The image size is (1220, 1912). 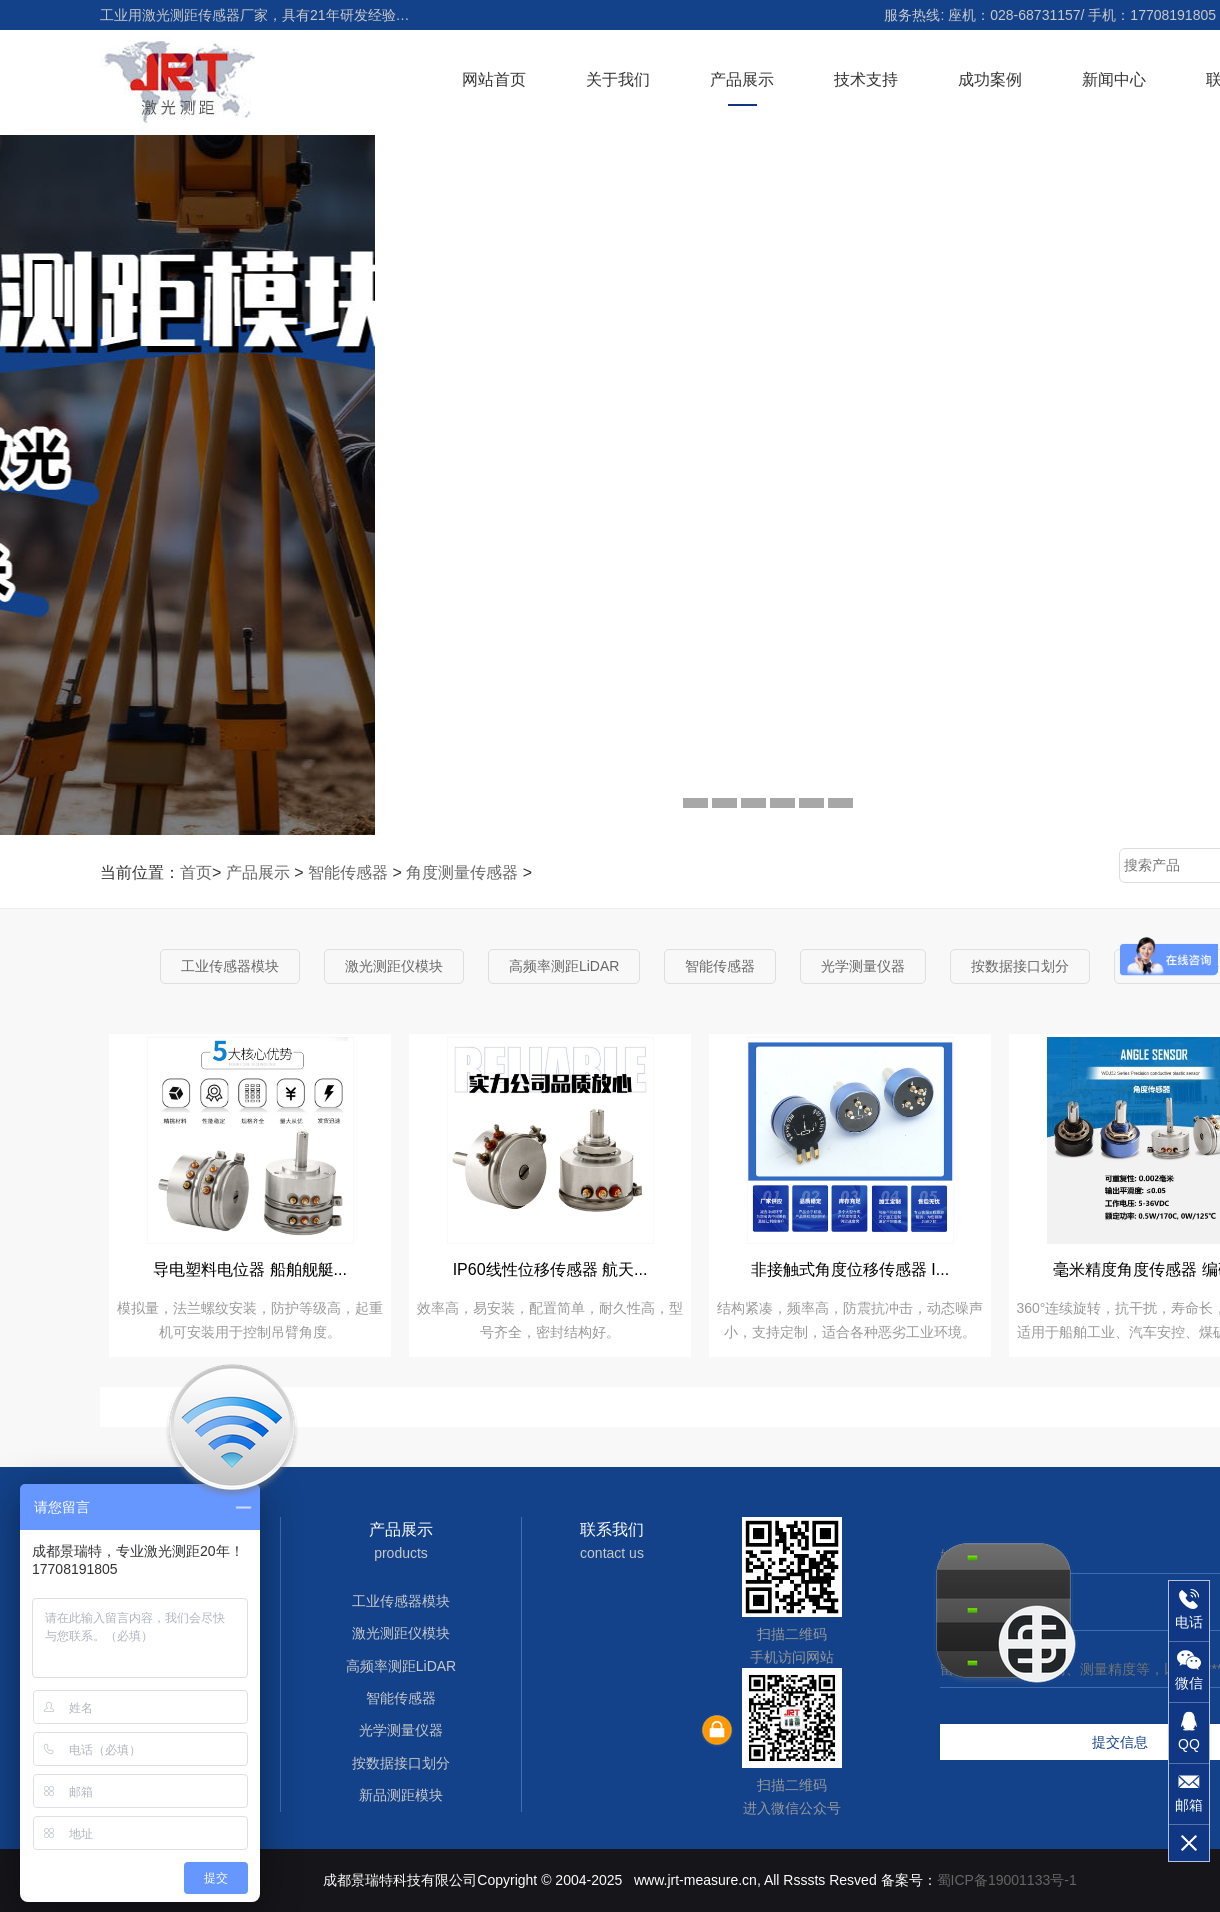 I want to click on indicates a file or folder is read-only, so click(x=717, y=1730).